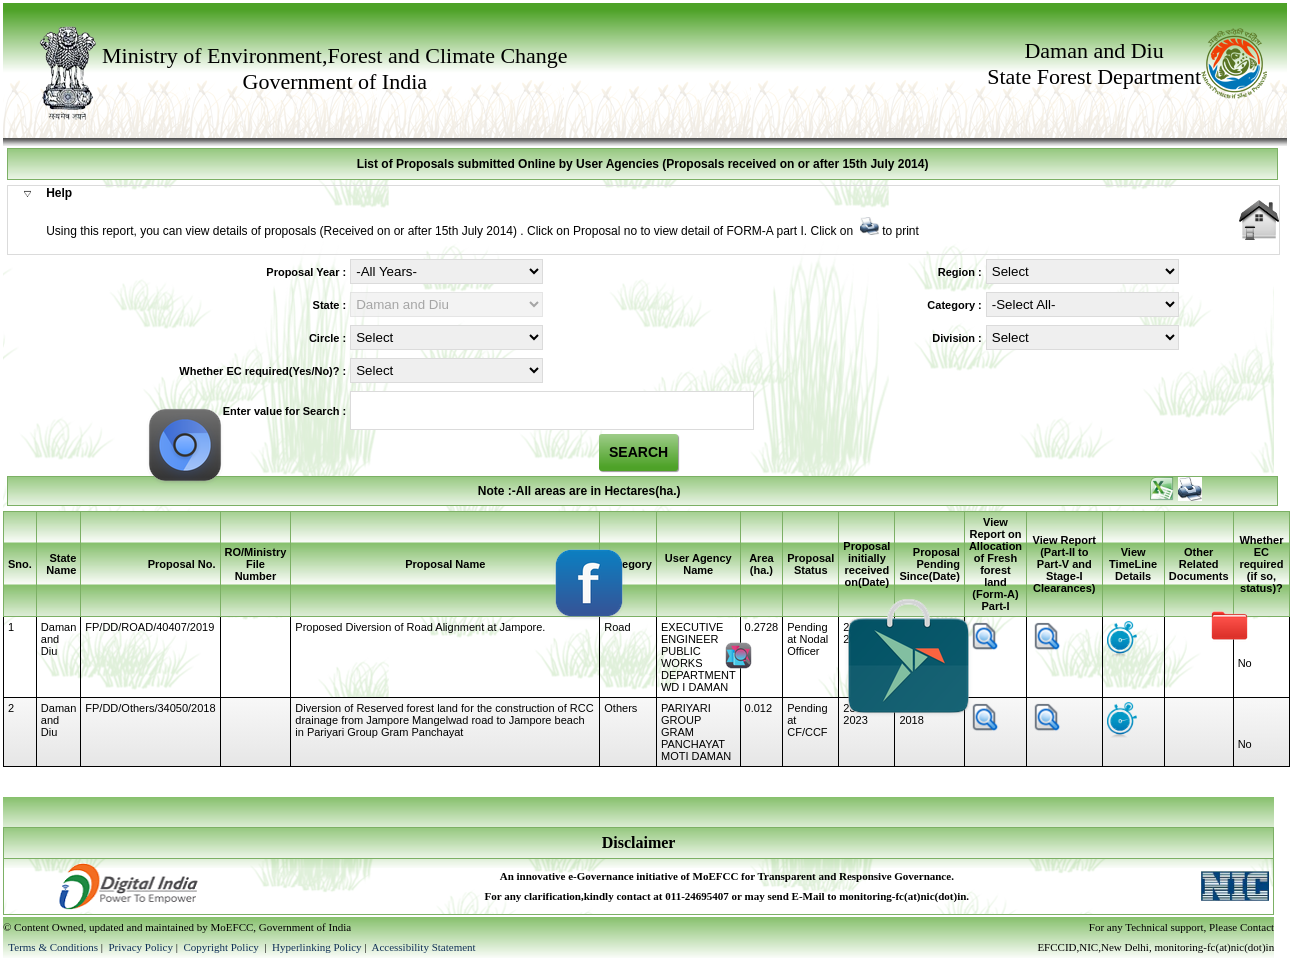 The height and width of the screenshot is (977, 1290). What do you see at coordinates (1229, 625) in the screenshot?
I see `open a red-labeled folder` at bounding box center [1229, 625].